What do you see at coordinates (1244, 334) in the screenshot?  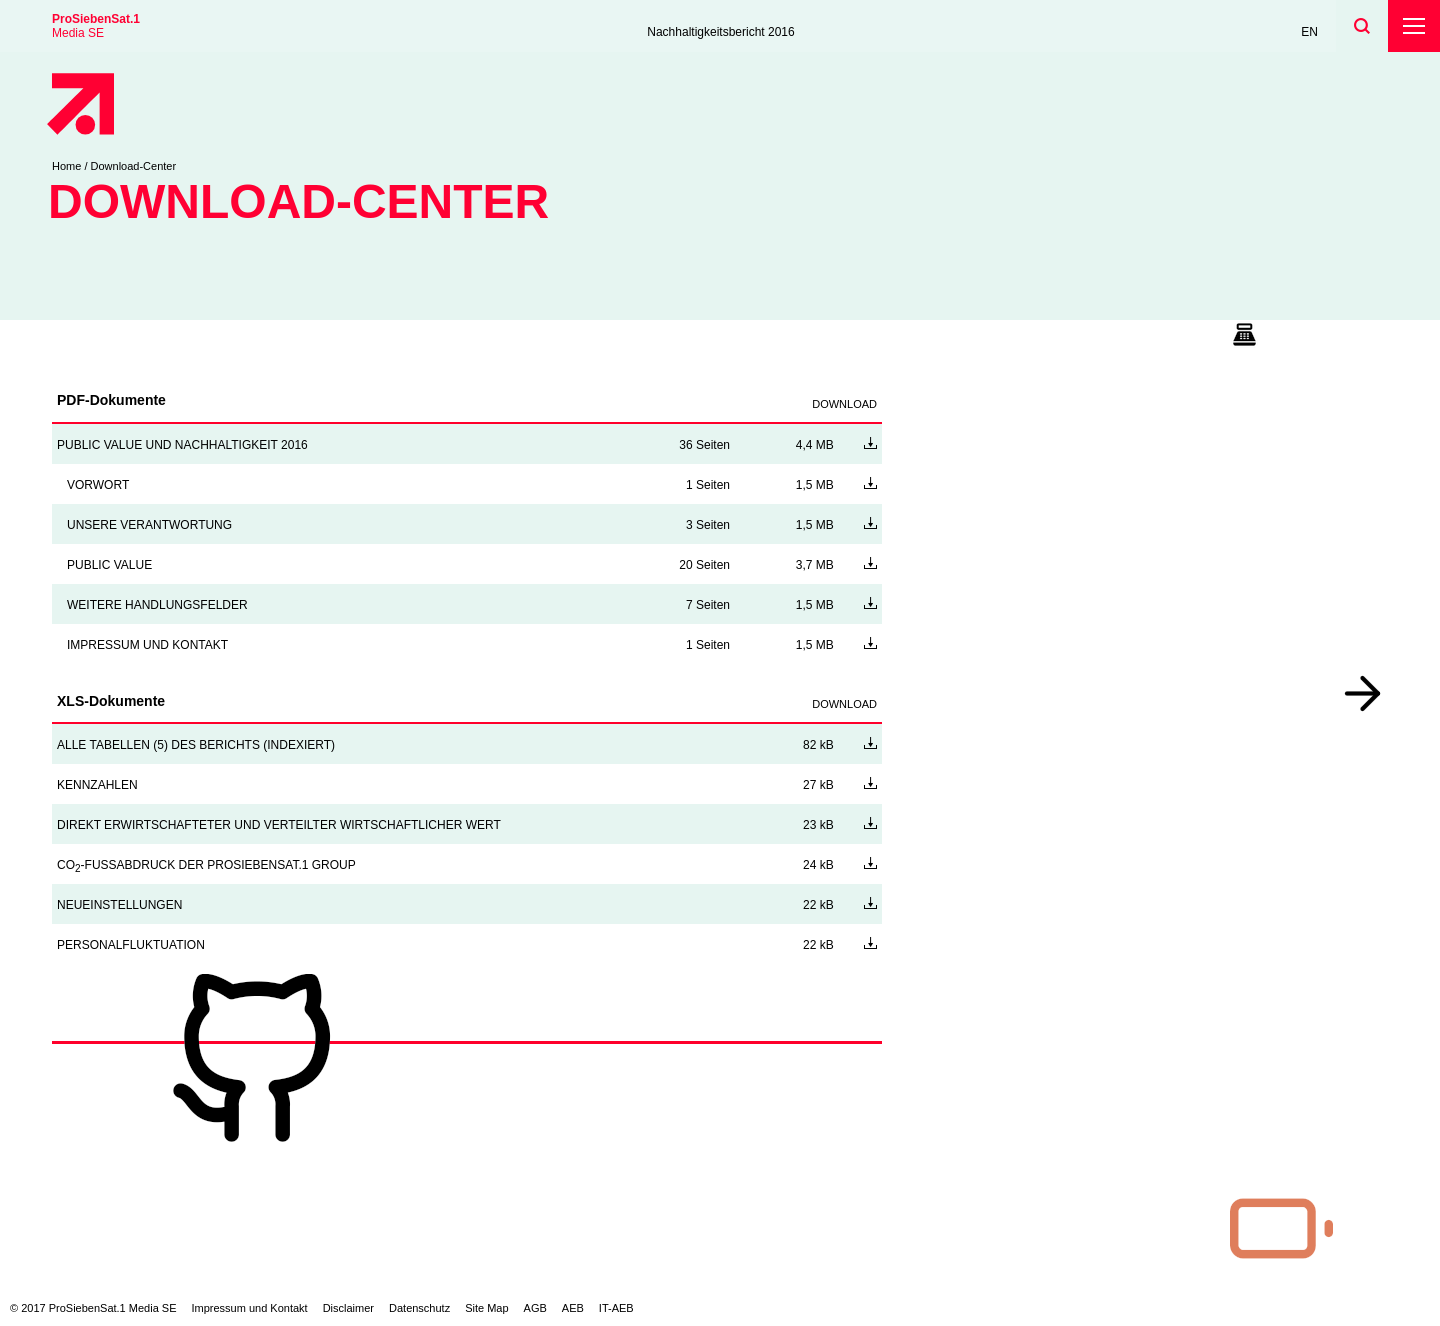 I see `access point of sale or checkout system` at bounding box center [1244, 334].